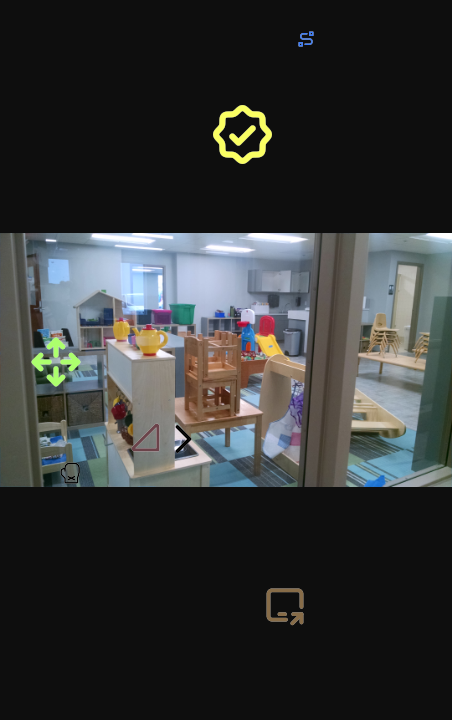  Describe the element at coordinates (183, 439) in the screenshot. I see `navigate to the next item or screen` at that location.